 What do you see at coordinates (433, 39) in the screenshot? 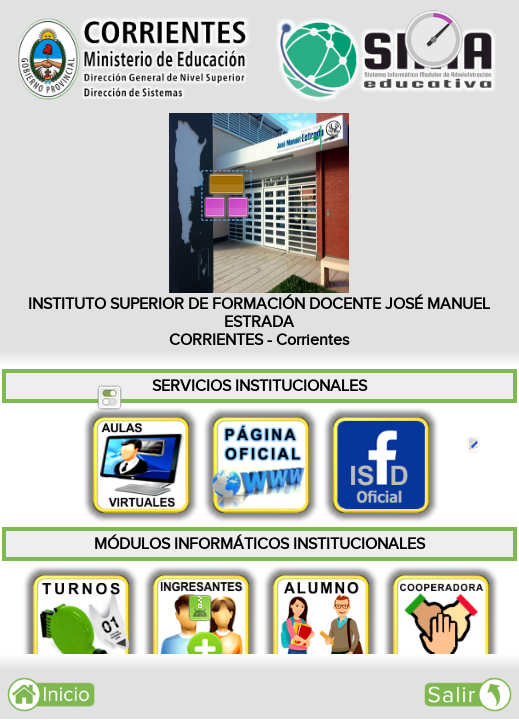
I see `open sysprof system profiler application` at bounding box center [433, 39].